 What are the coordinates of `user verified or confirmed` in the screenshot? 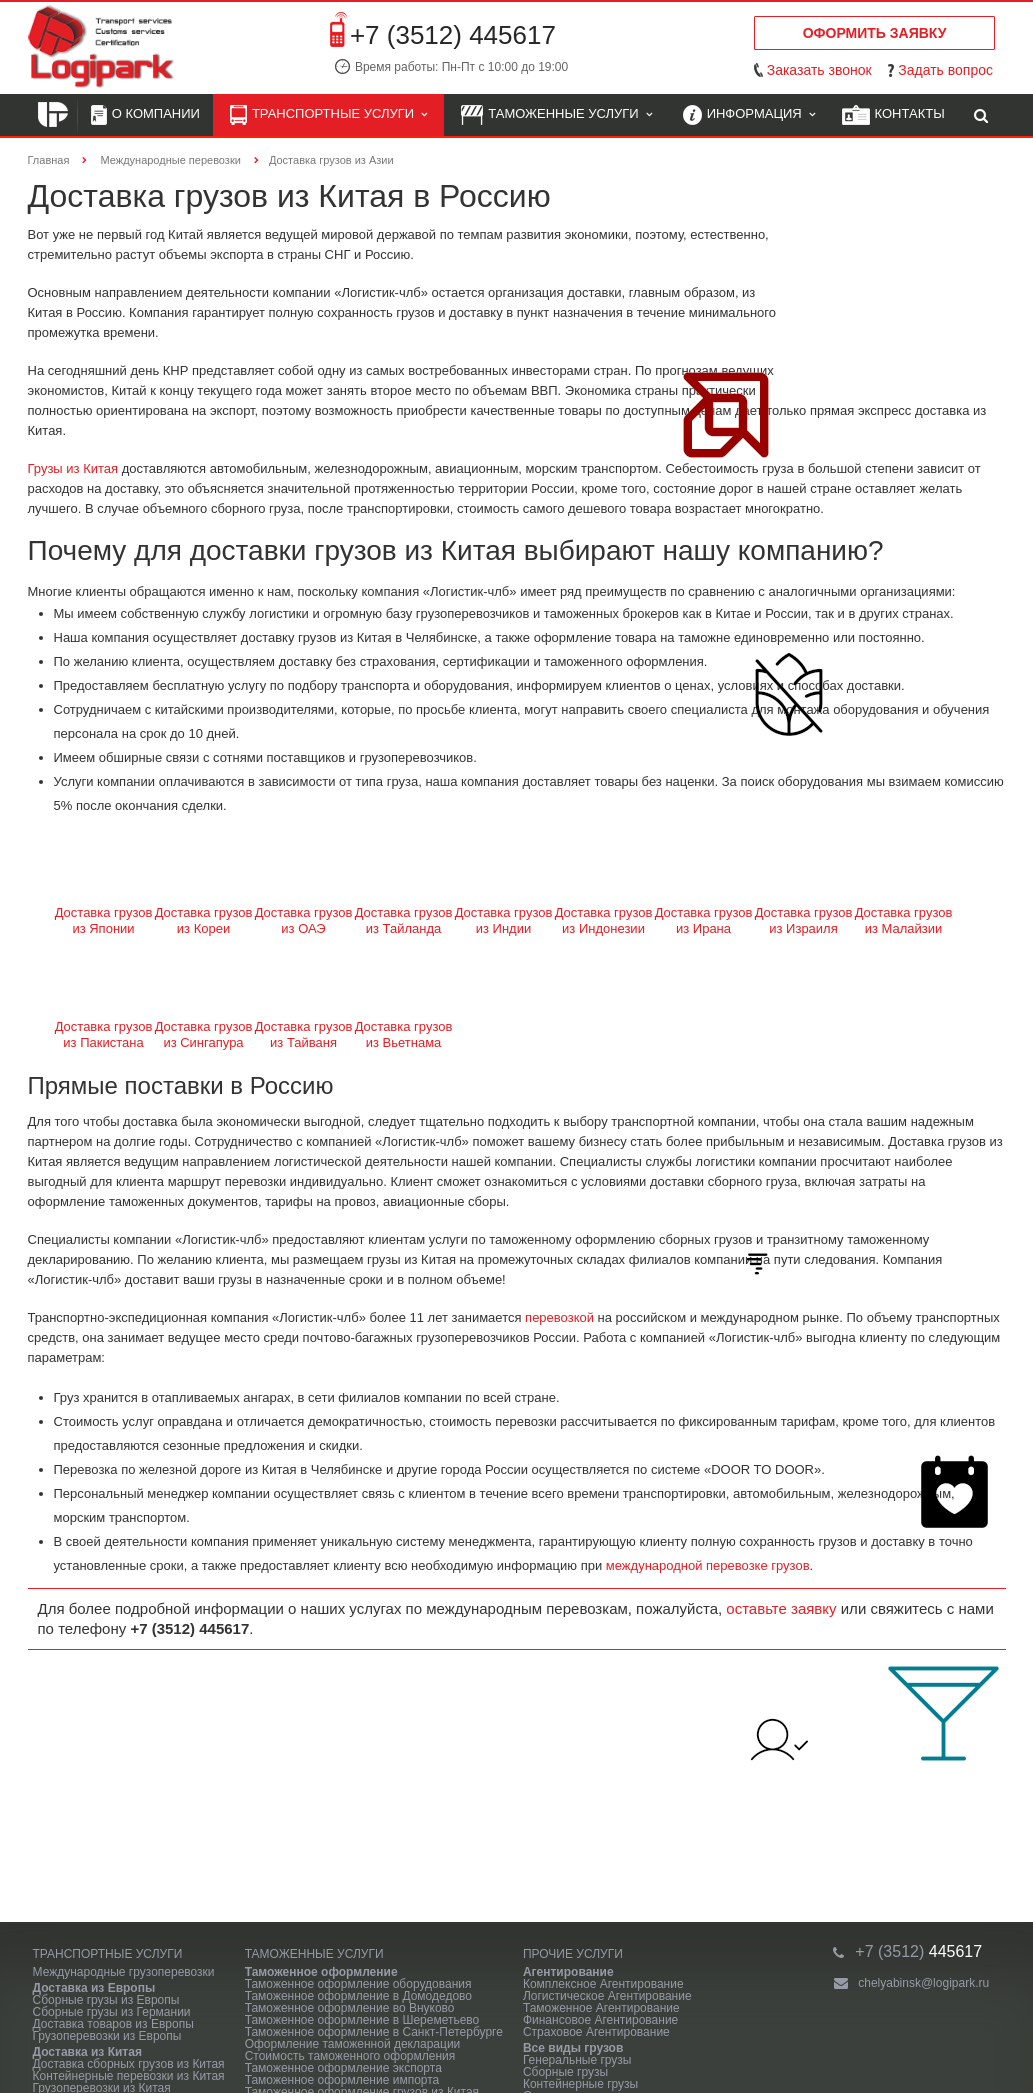 It's located at (777, 1741).